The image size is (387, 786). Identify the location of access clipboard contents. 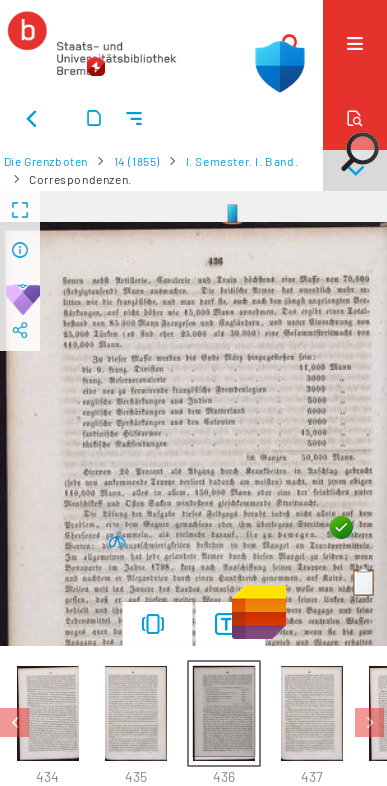
(363, 581).